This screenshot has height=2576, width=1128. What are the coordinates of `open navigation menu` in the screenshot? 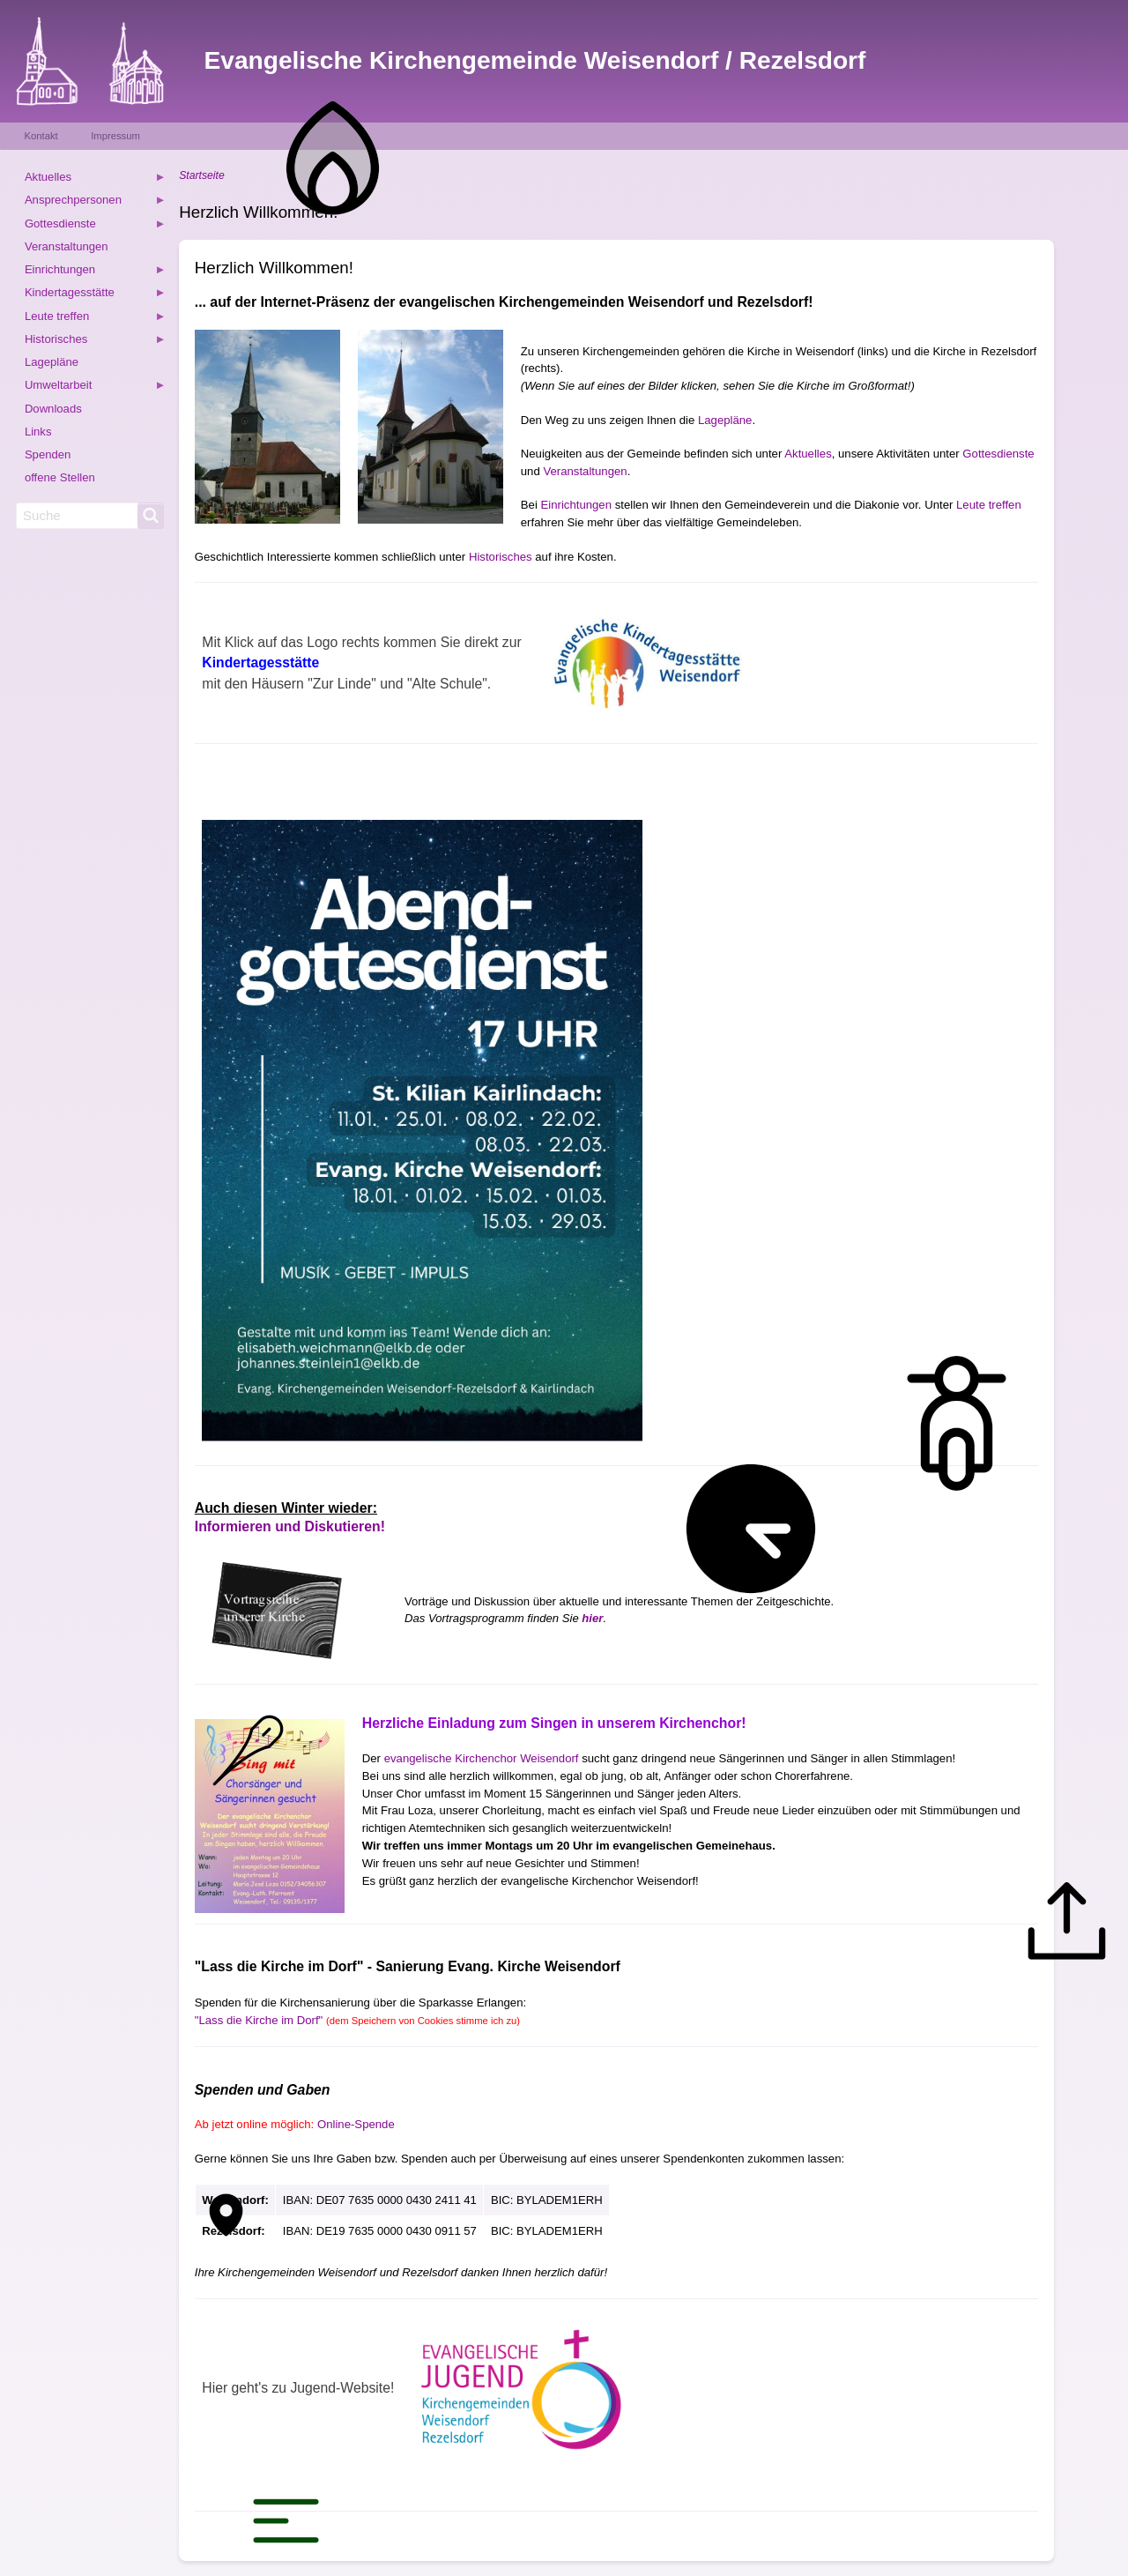 It's located at (286, 2520).